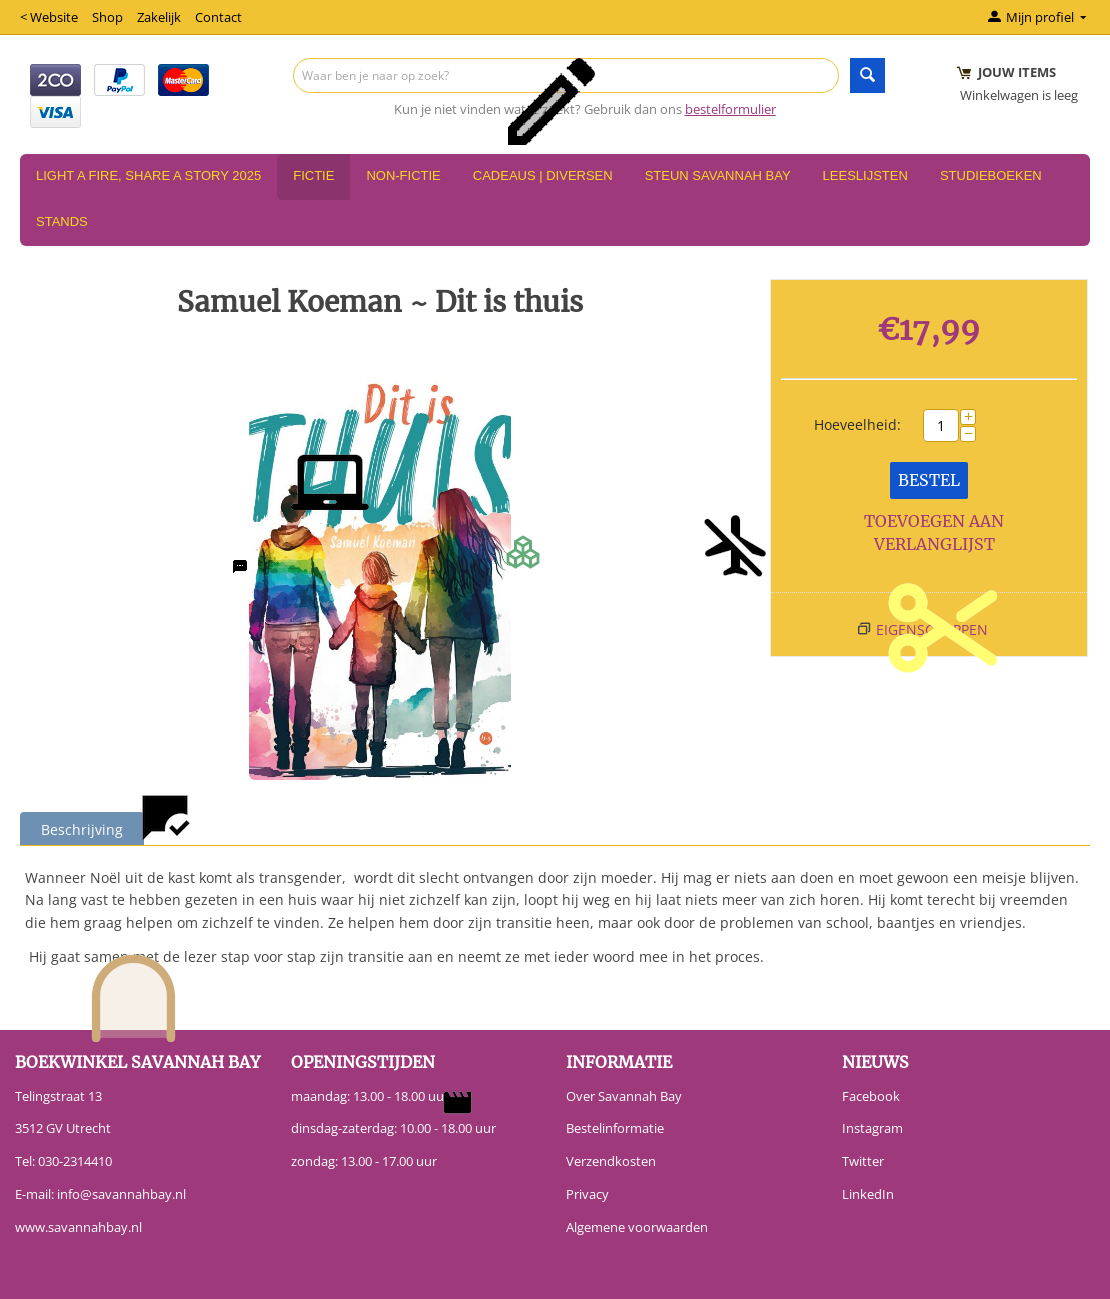 The height and width of the screenshot is (1299, 1110). What do you see at coordinates (165, 818) in the screenshot?
I see `message has been read` at bounding box center [165, 818].